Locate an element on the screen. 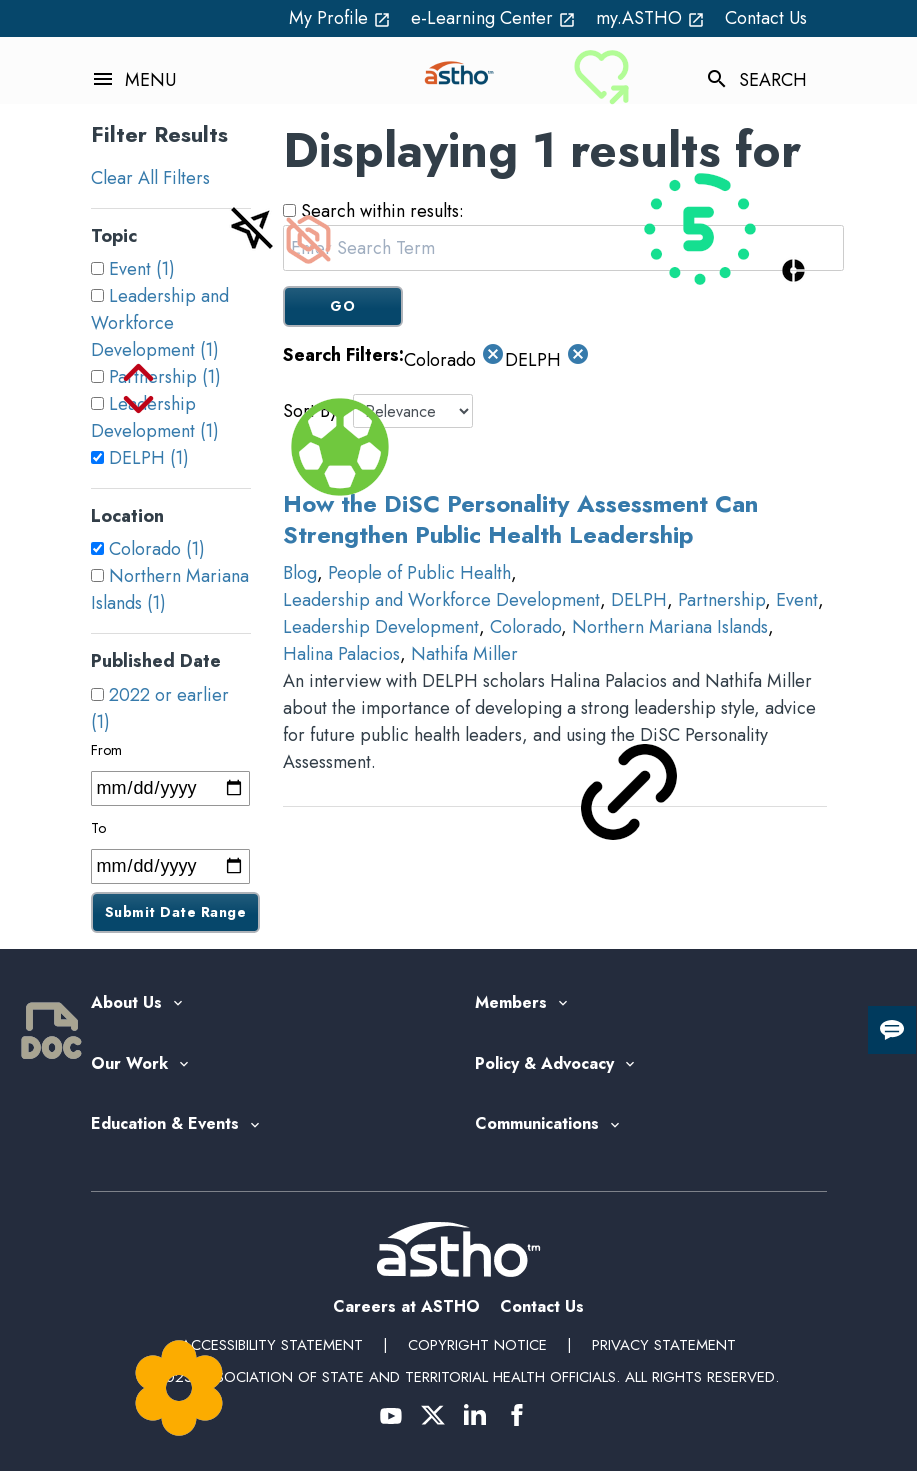  location sharing is disabled is located at coordinates (250, 229).